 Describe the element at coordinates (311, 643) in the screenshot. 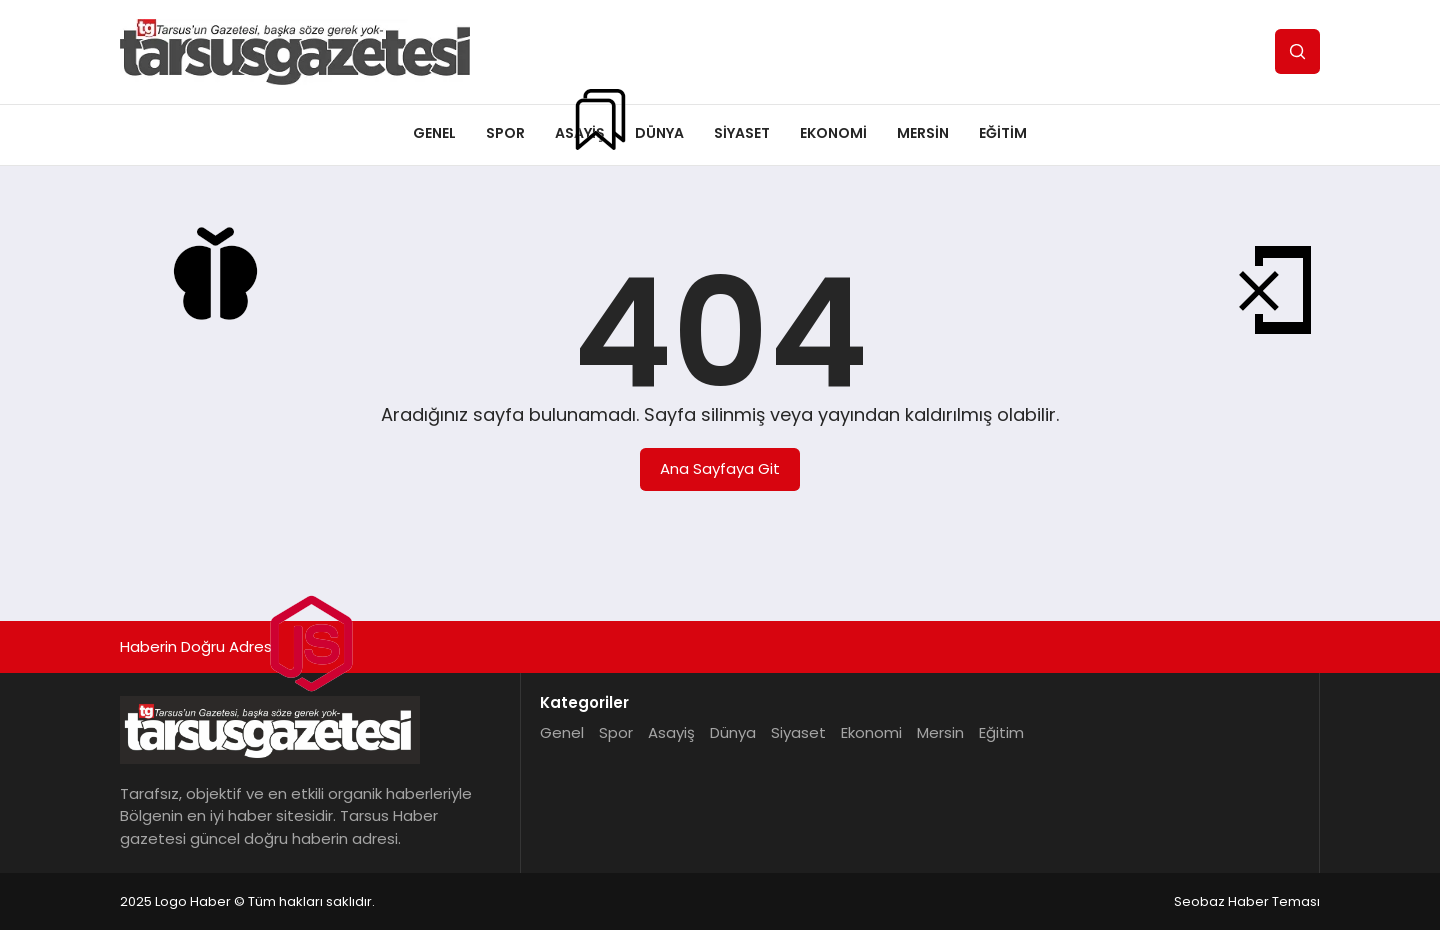

I see `Node.js runtime or server-side JavaScript indicator` at that location.